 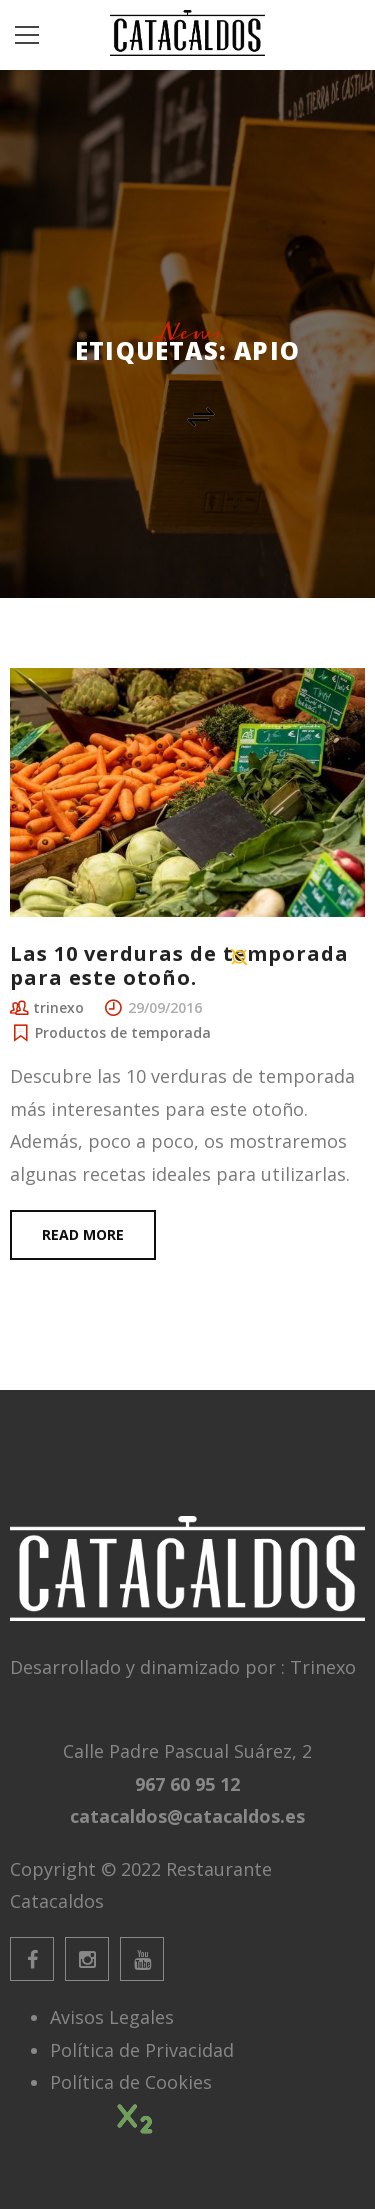 I want to click on disable currency or payment features, so click(x=239, y=957).